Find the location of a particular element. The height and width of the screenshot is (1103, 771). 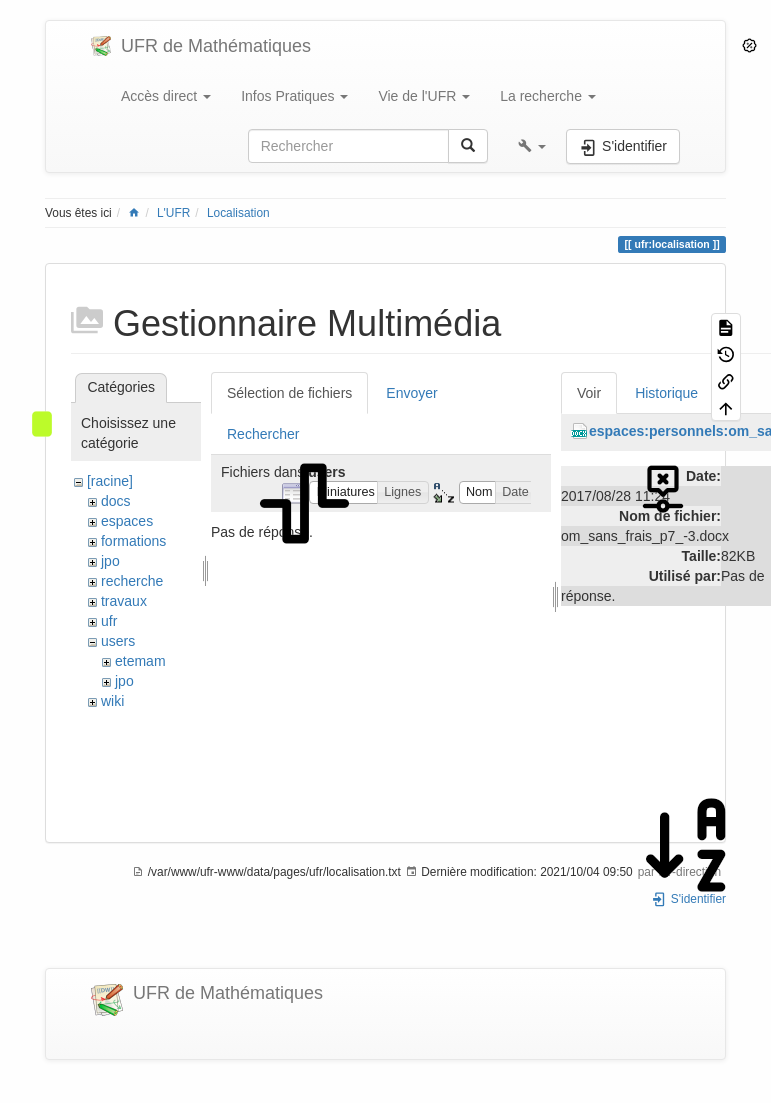

toggle square wave signal output is located at coordinates (304, 503).